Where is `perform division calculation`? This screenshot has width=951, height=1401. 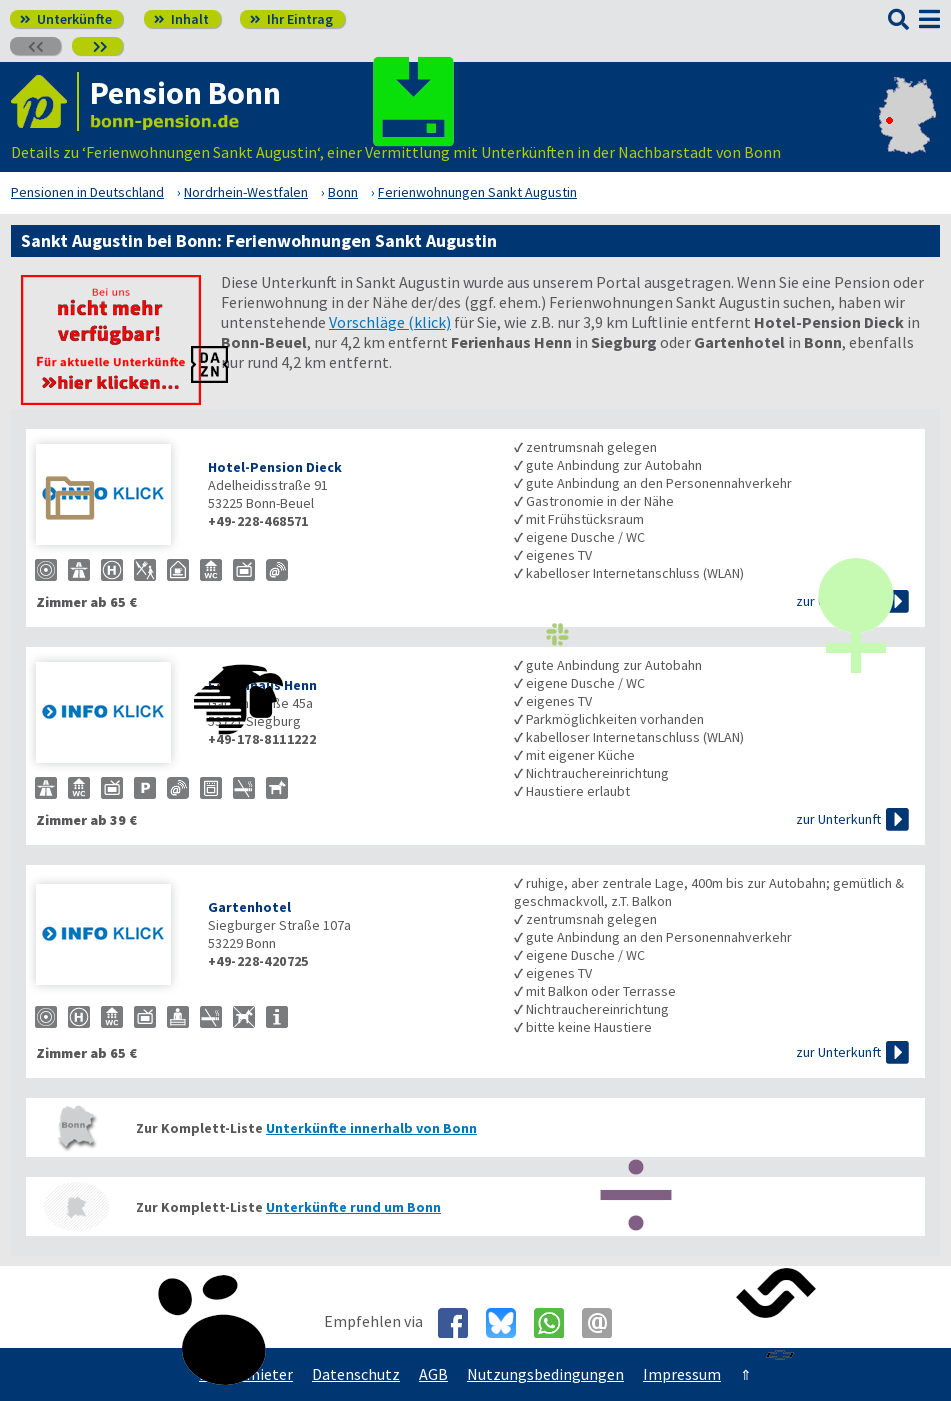 perform division calculation is located at coordinates (636, 1195).